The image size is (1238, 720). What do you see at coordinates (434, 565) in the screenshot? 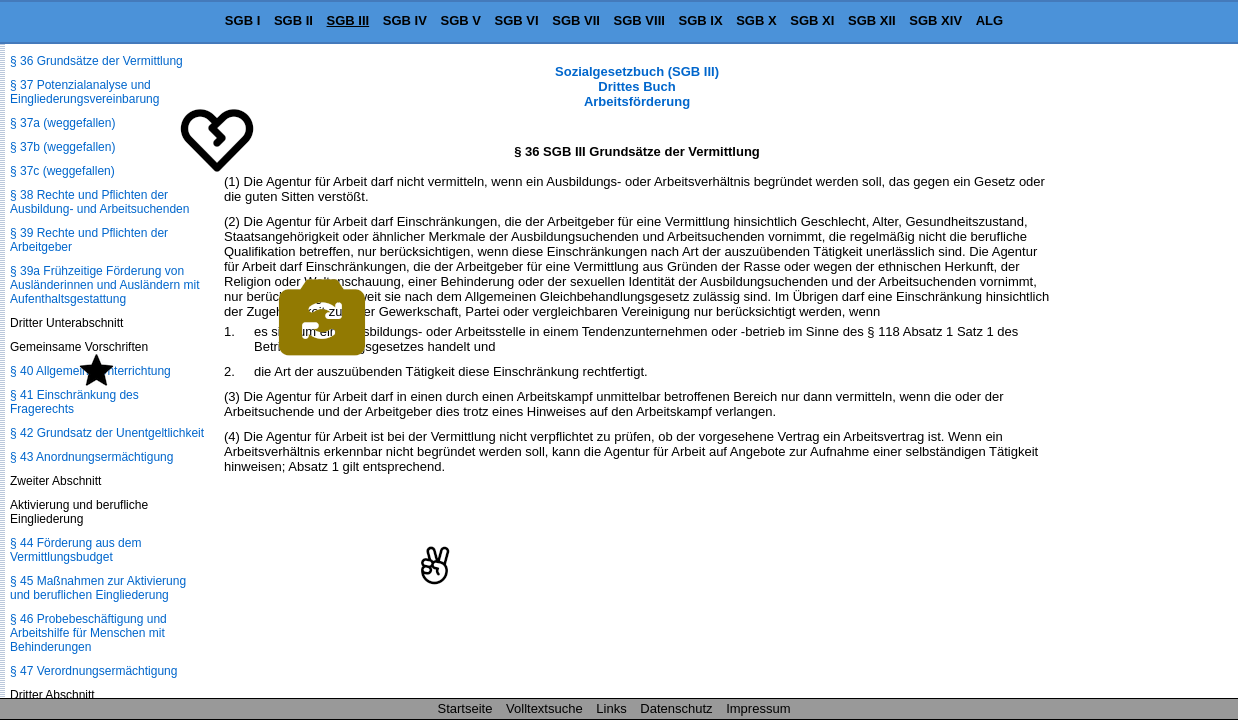
I see `send a peace sign or friendly gesture` at bounding box center [434, 565].